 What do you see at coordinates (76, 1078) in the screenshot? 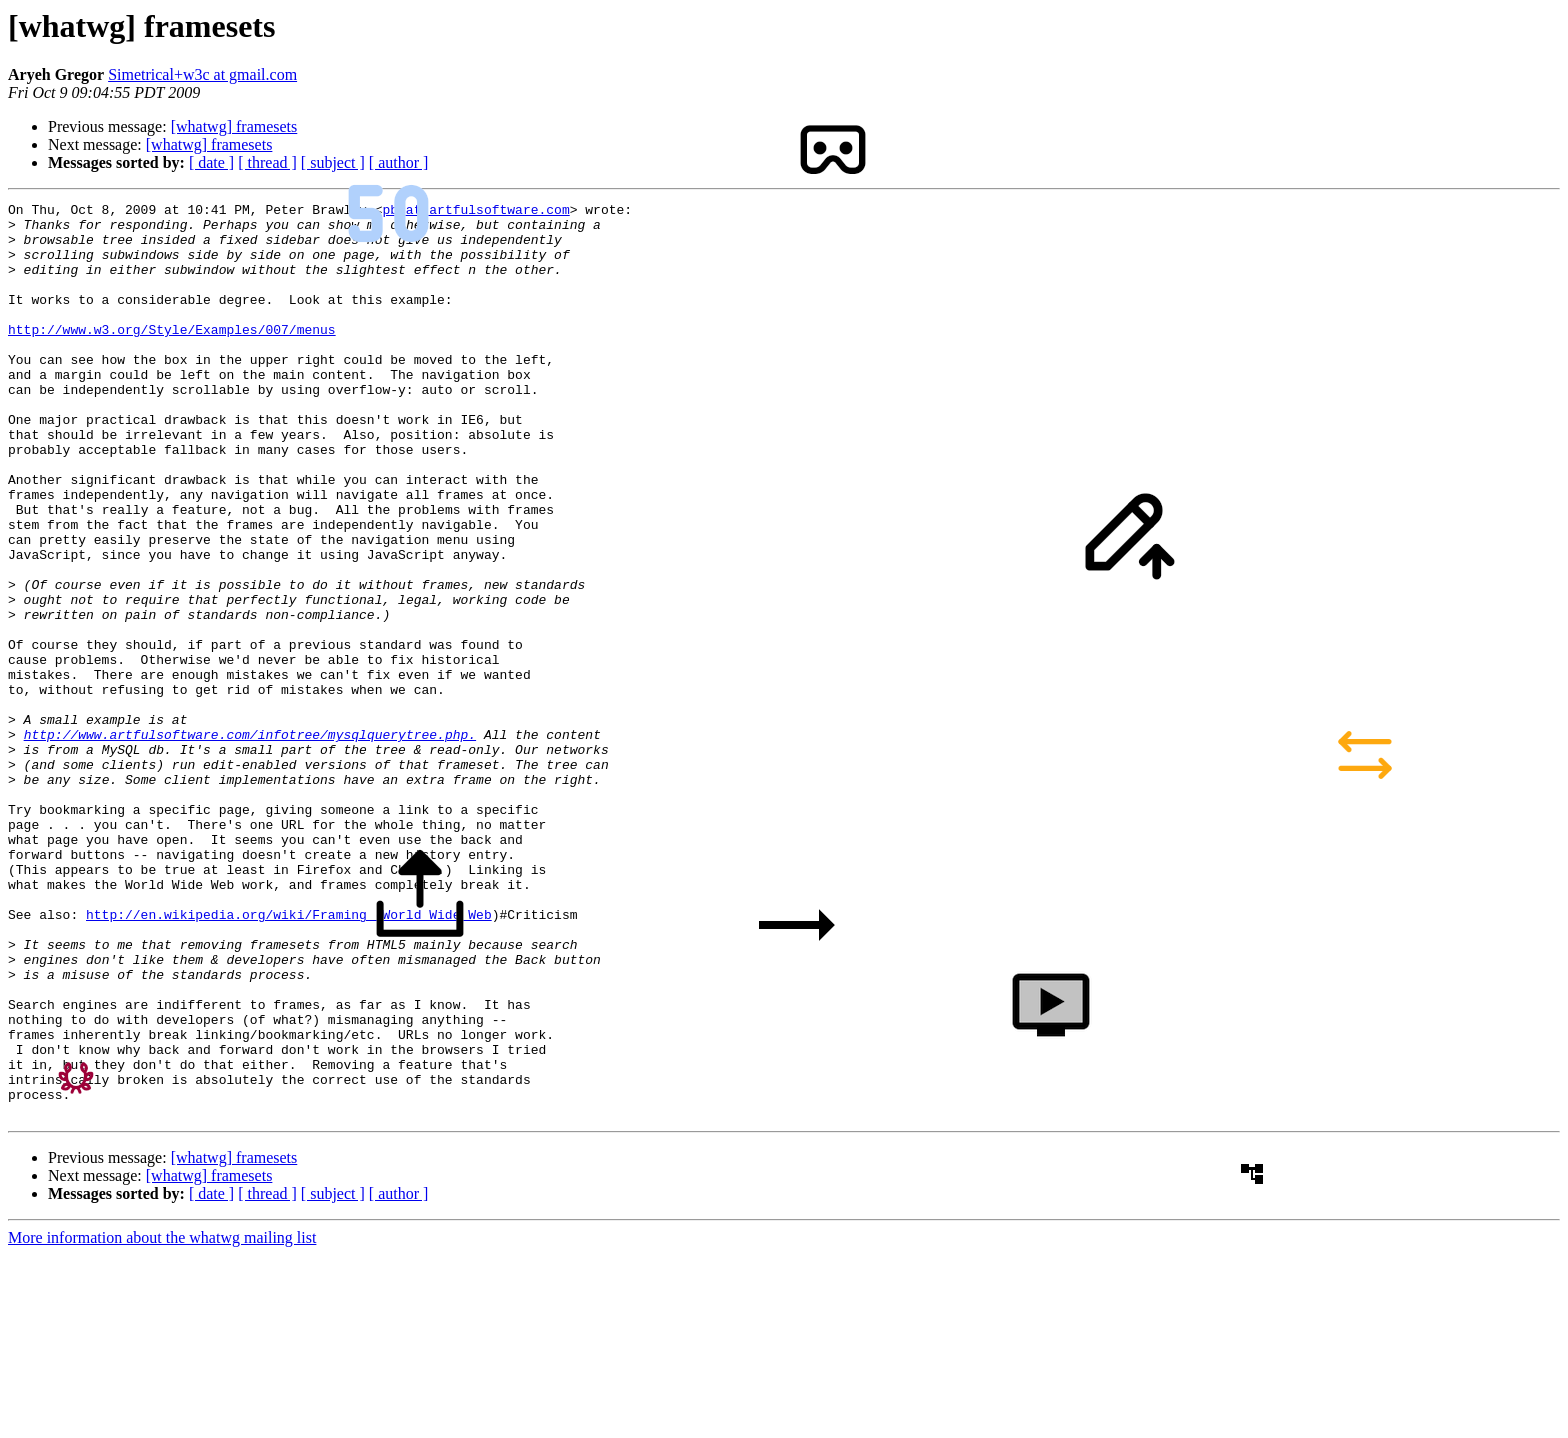
I see `view achievements or awards` at bounding box center [76, 1078].